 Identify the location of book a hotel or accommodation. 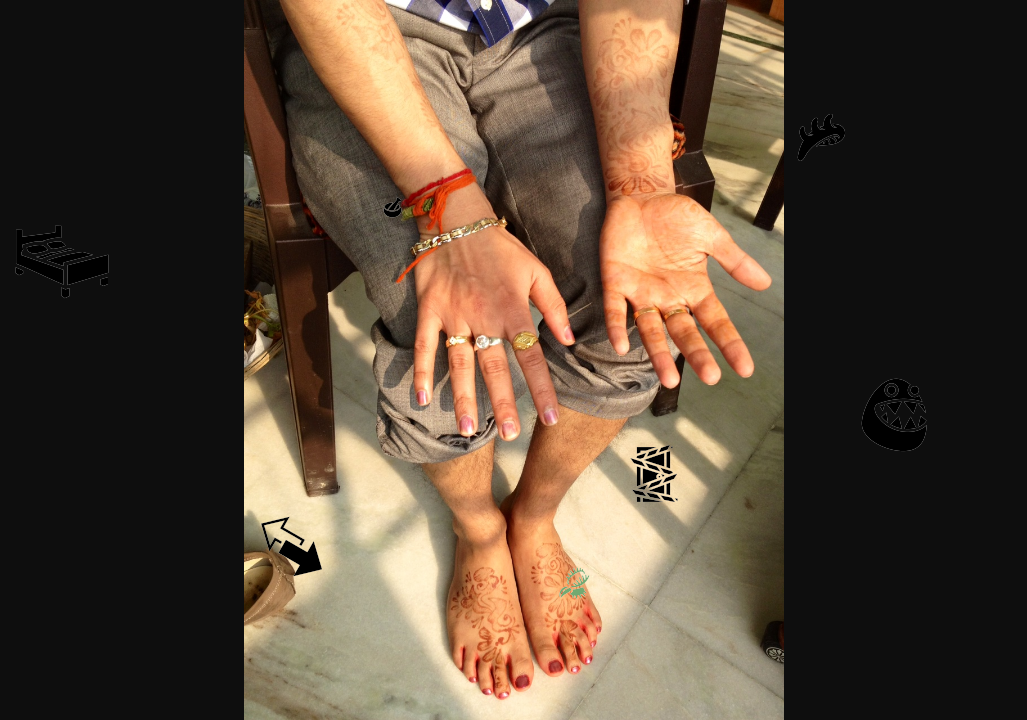
(62, 262).